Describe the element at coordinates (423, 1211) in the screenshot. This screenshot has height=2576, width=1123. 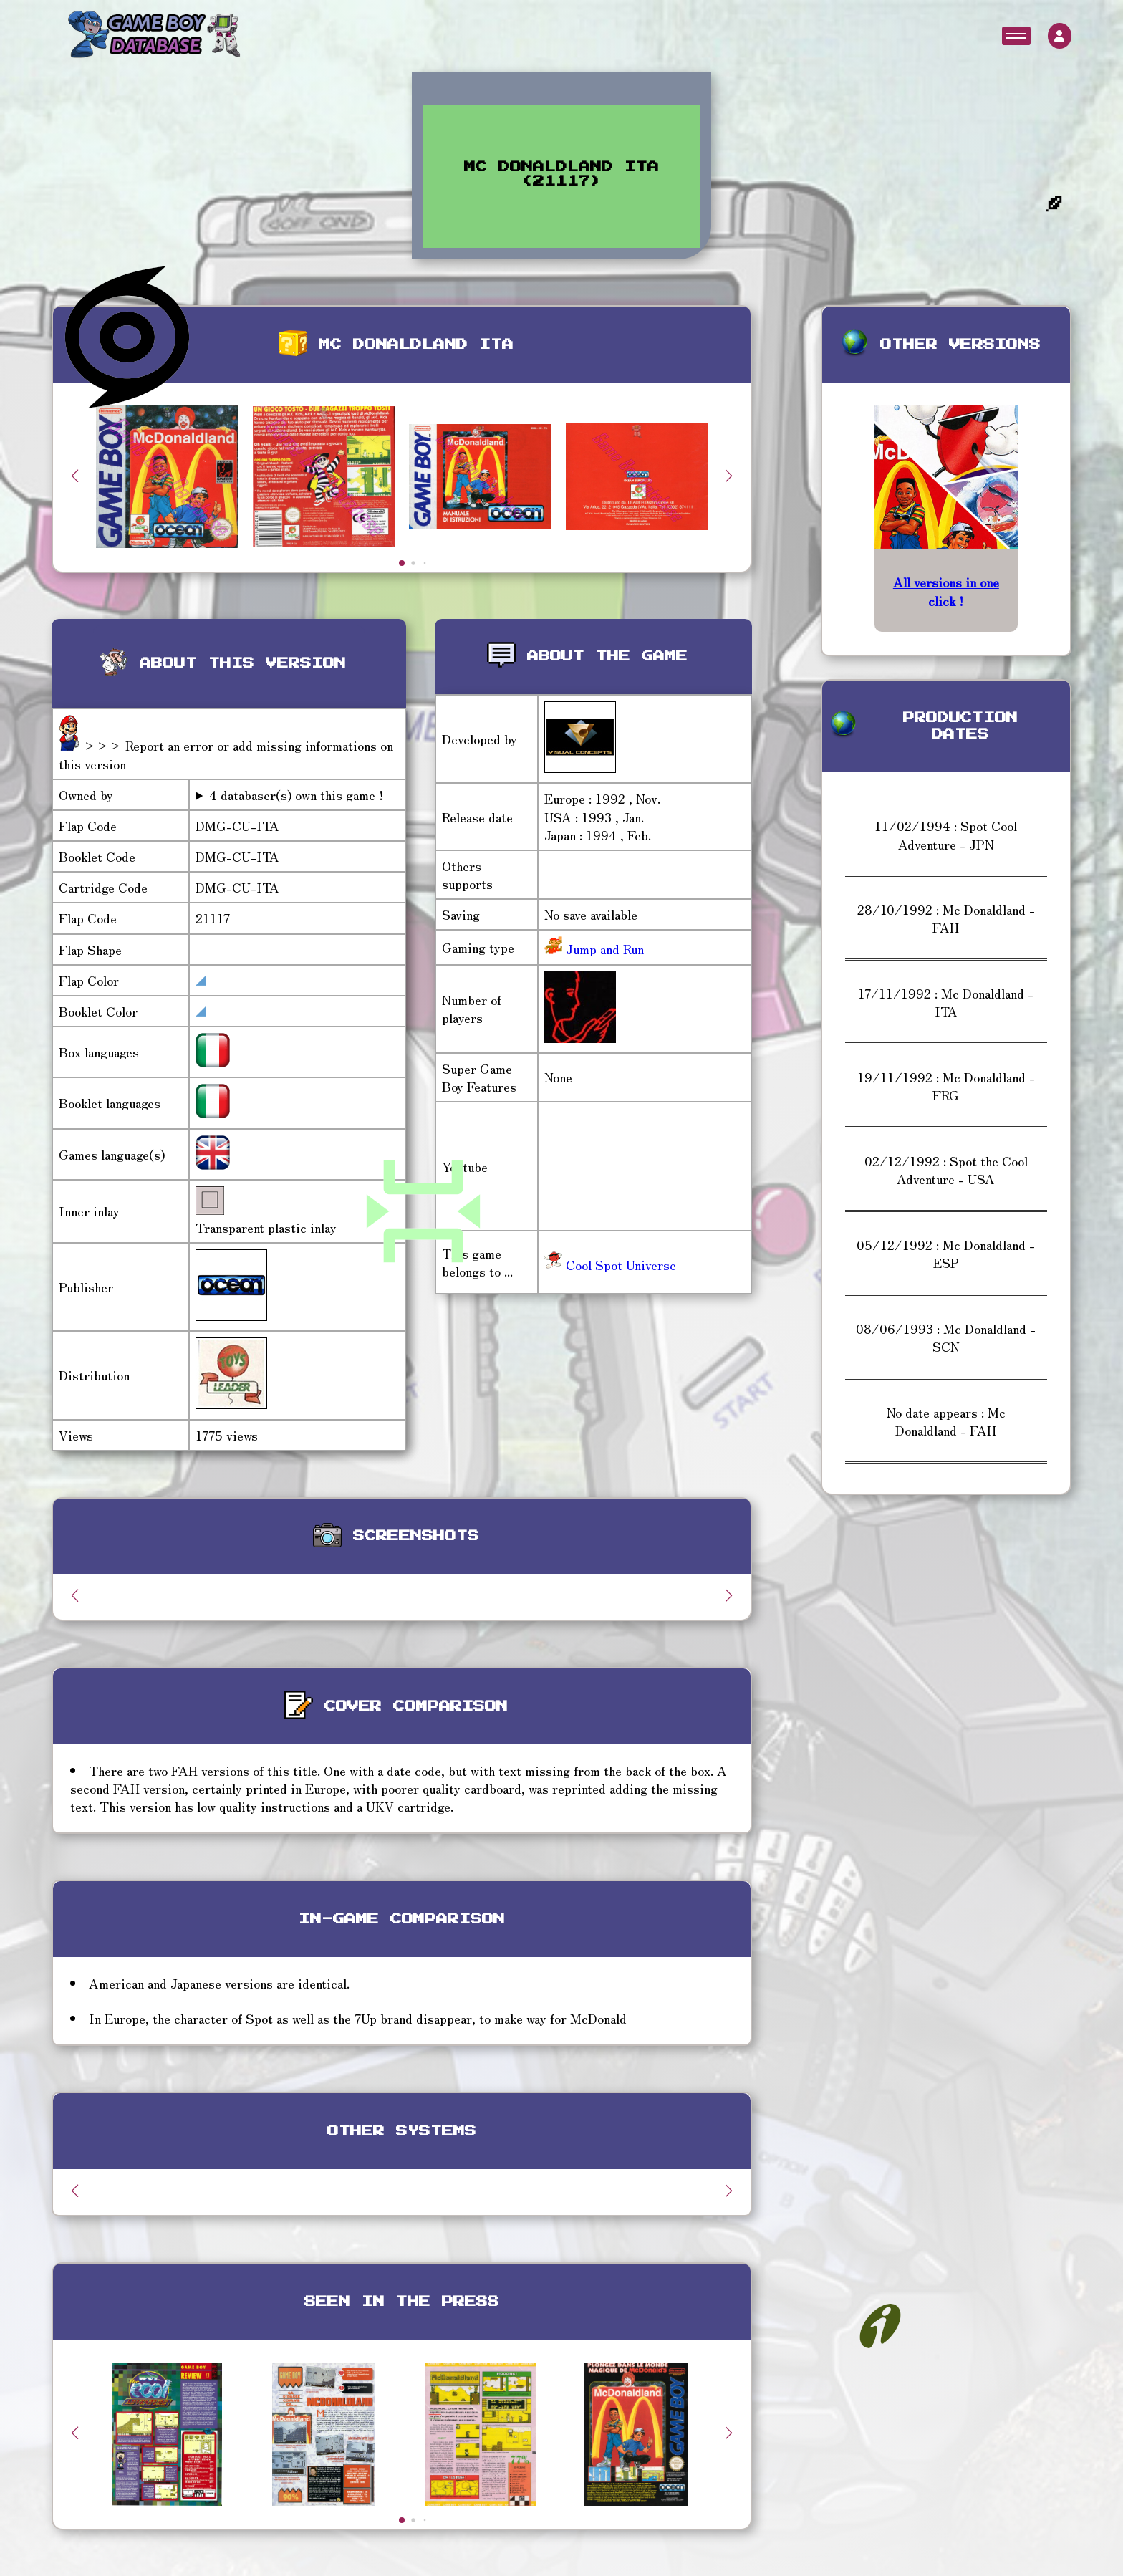
I see `insert a page break or section divider` at that location.